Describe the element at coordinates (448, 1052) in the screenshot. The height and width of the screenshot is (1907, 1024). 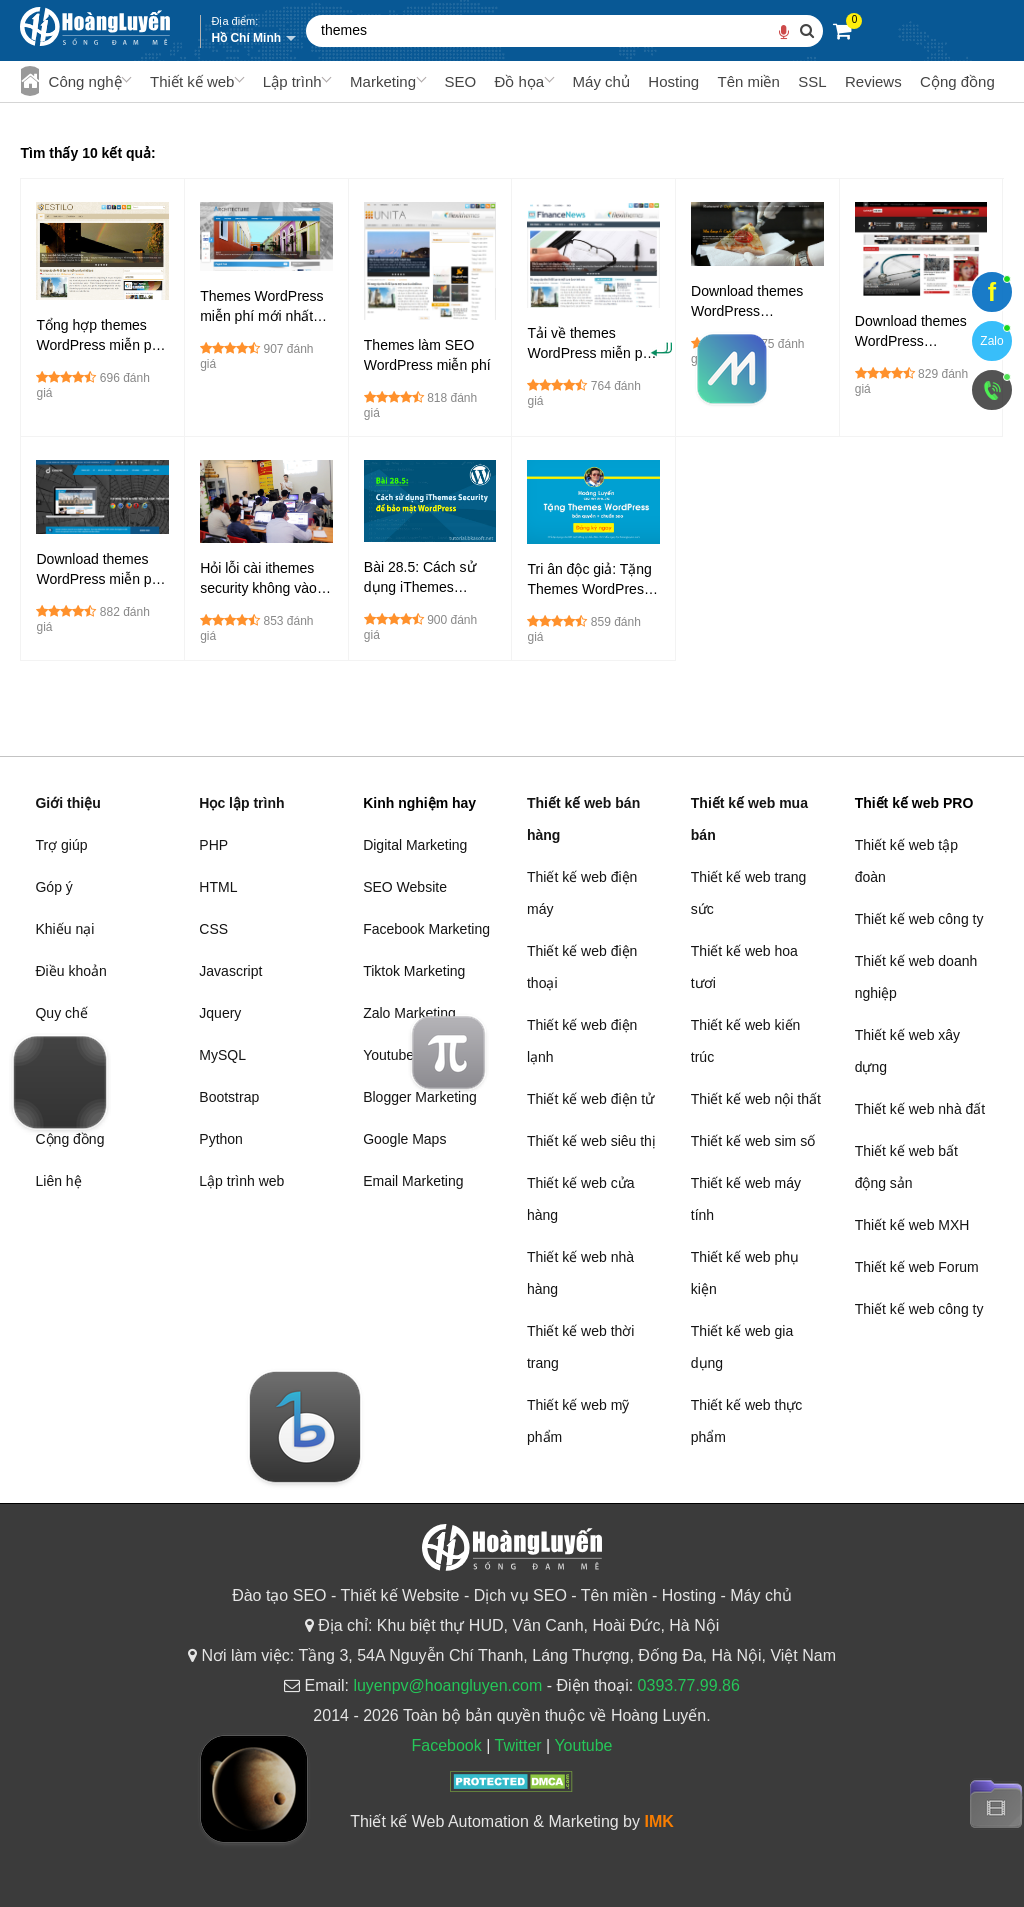
I see `open mathematics or calculator application` at that location.